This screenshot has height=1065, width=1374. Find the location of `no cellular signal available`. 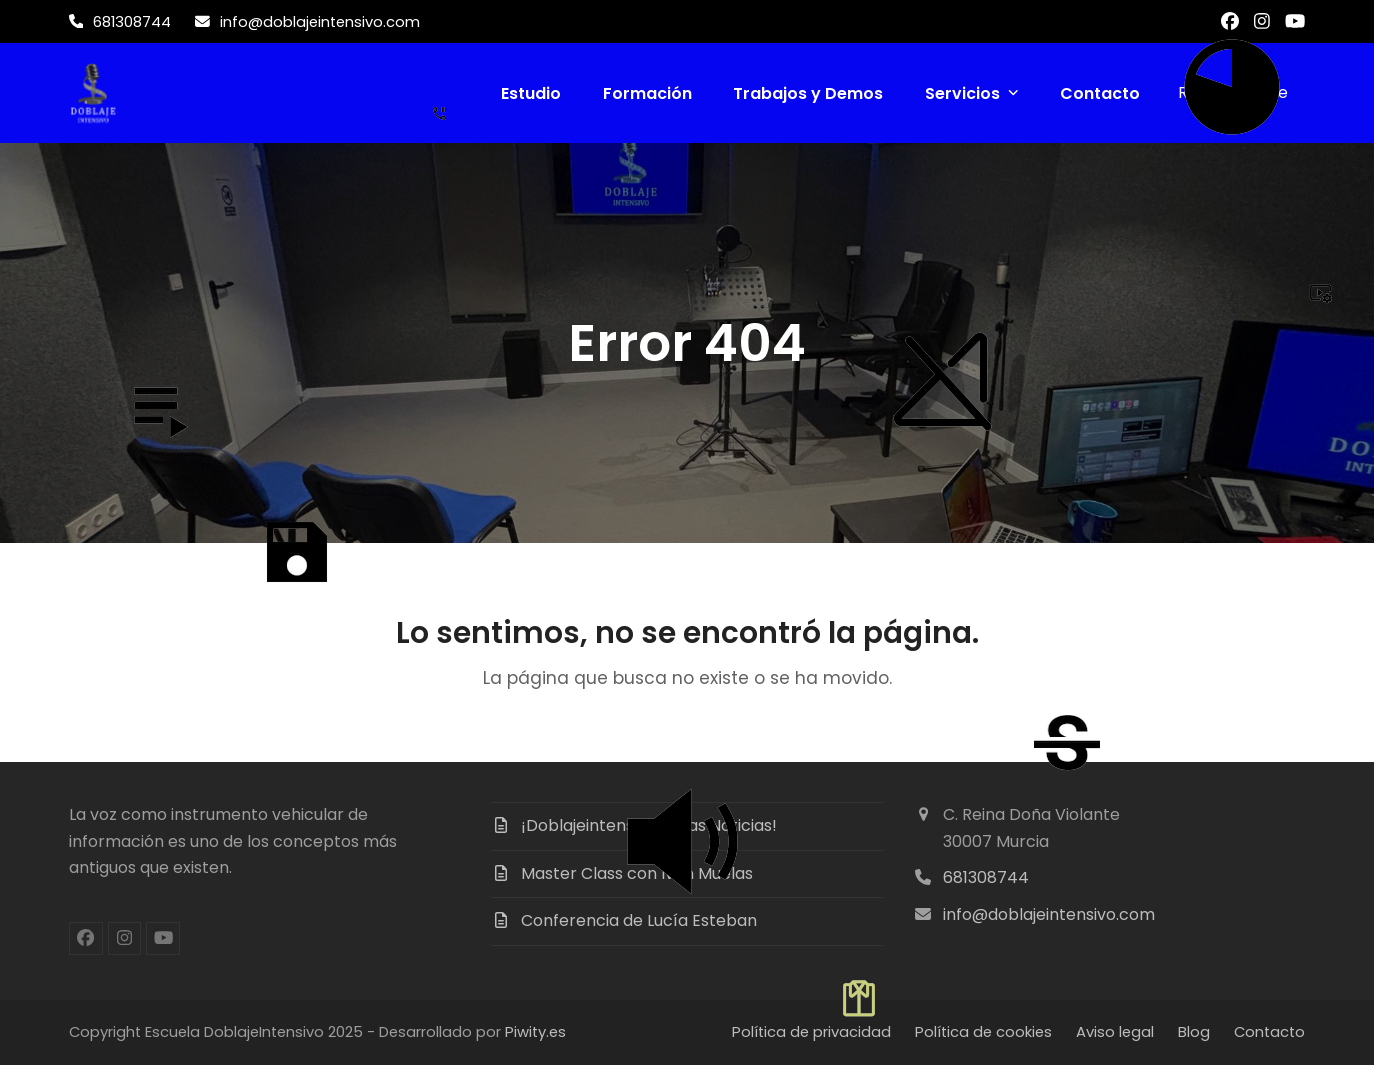

no cellular signal available is located at coordinates (948, 383).